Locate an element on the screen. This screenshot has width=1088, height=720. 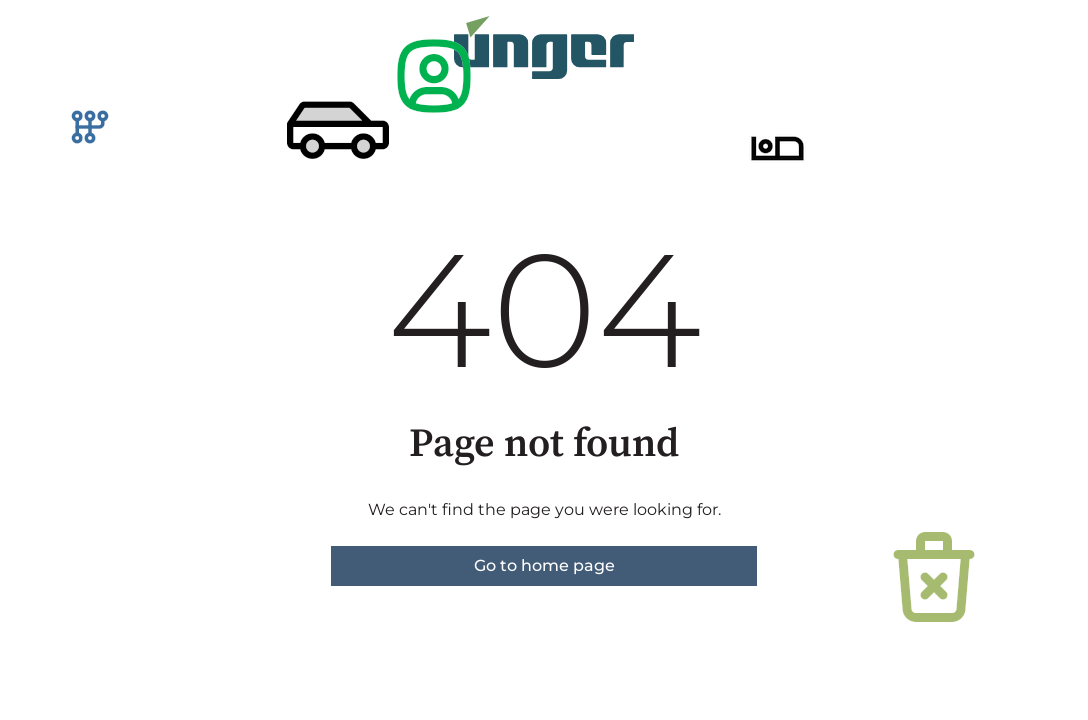
permanently delete an item is located at coordinates (934, 577).